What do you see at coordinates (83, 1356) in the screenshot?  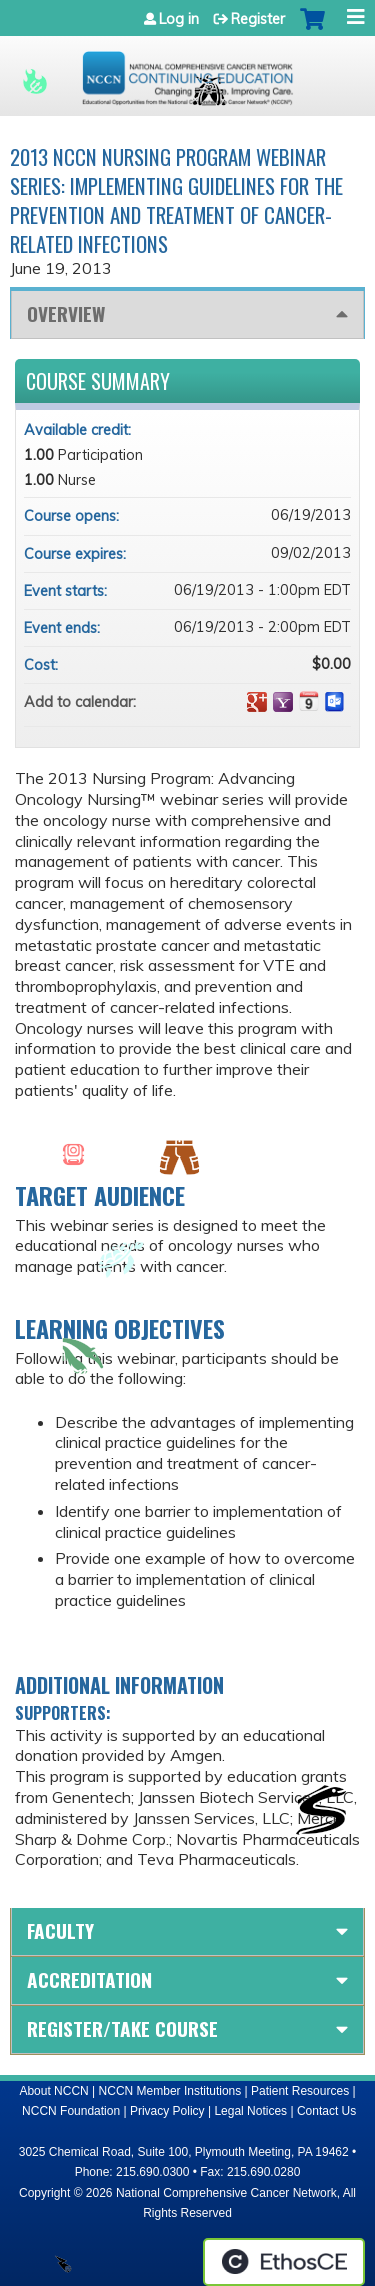 I see `anteater character or avatar icon` at bounding box center [83, 1356].